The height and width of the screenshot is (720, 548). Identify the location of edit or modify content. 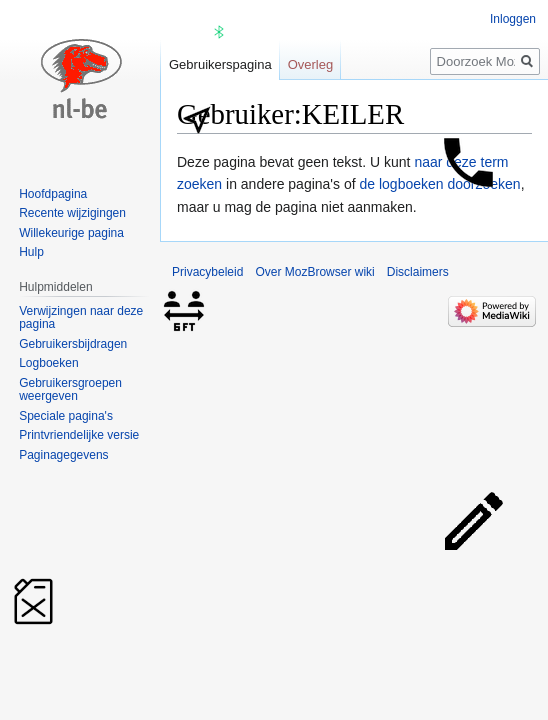
(474, 521).